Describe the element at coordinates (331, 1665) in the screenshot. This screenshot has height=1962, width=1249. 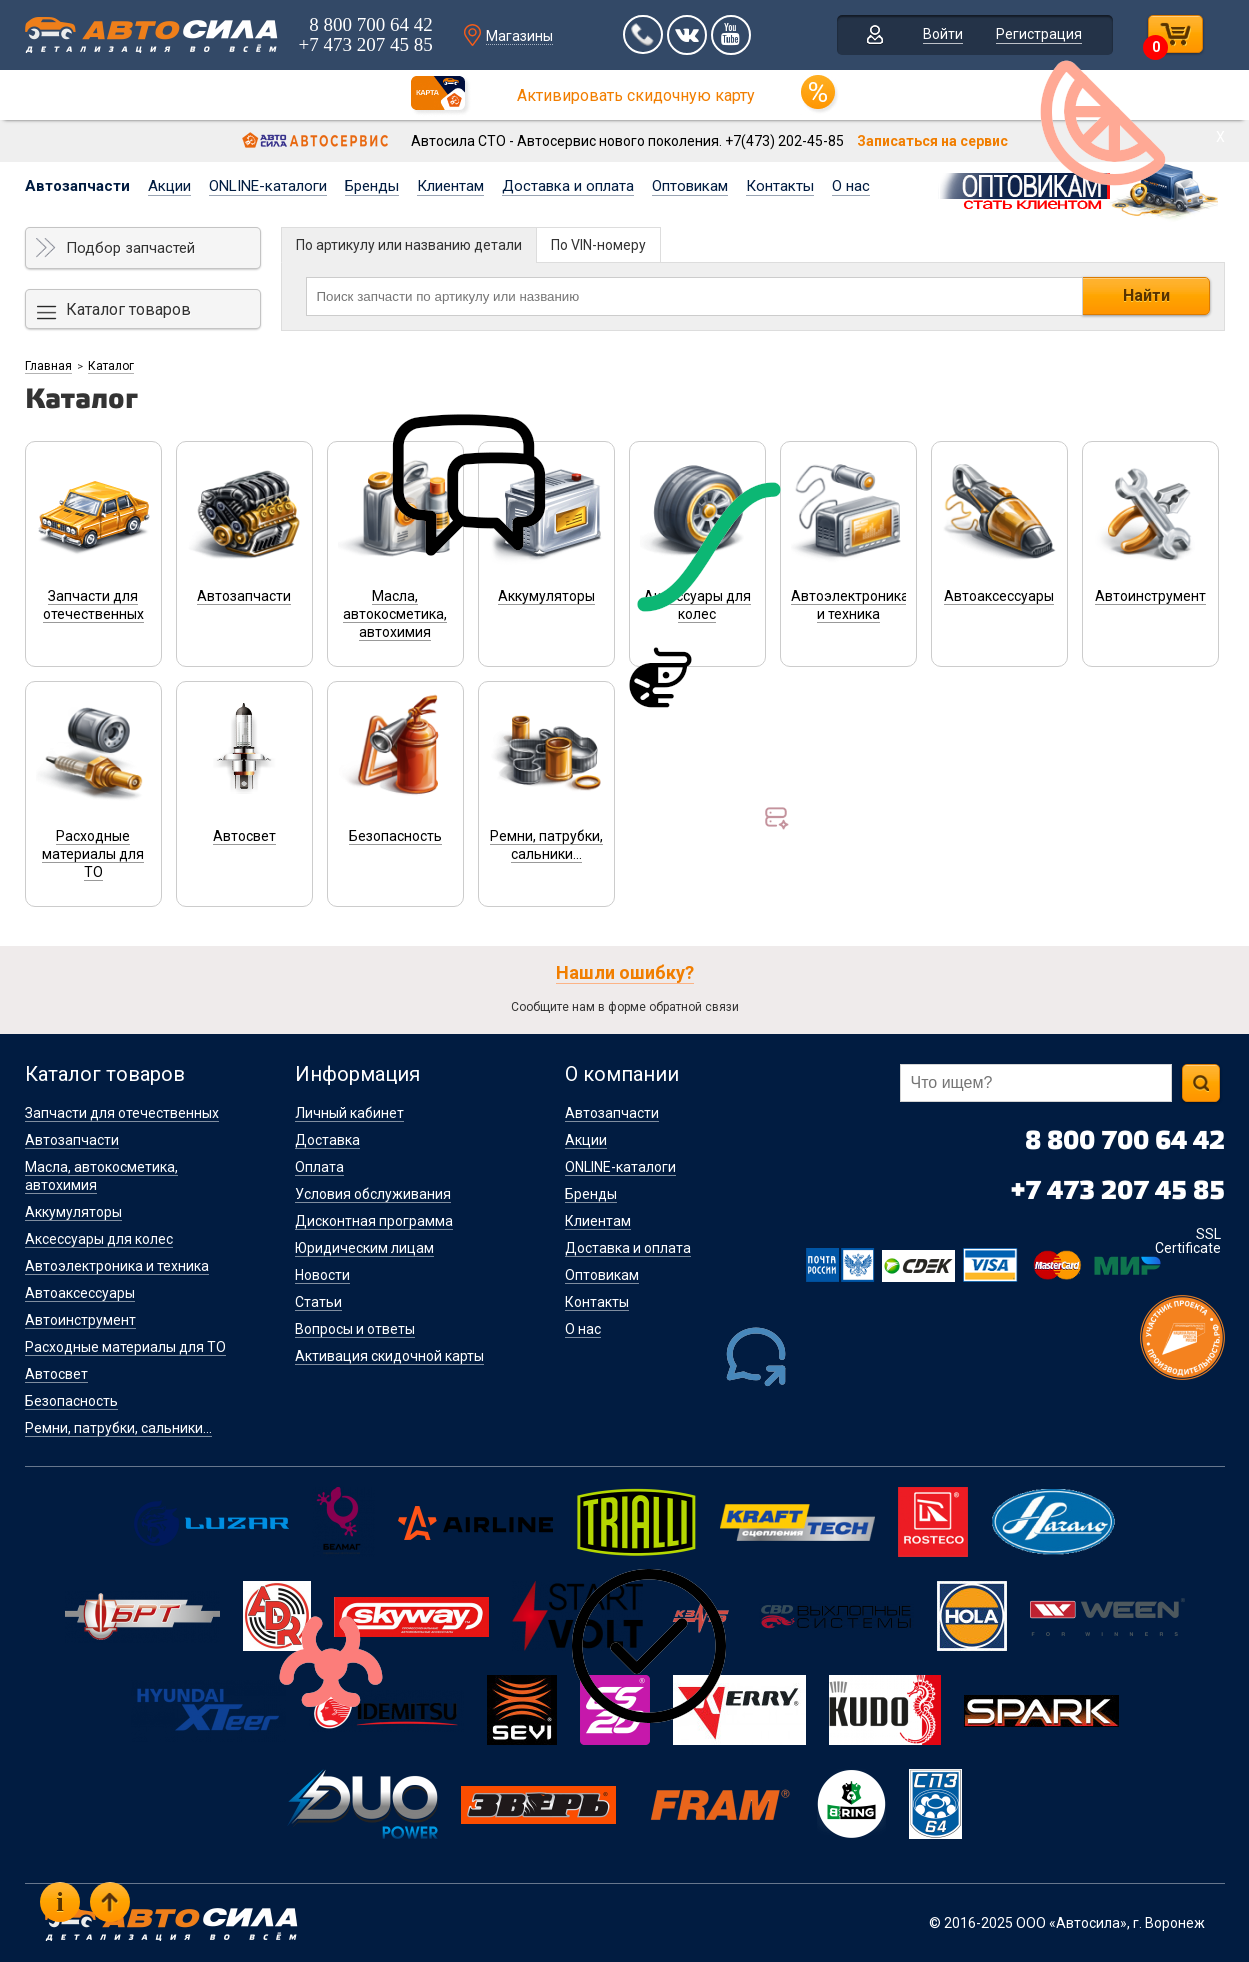
I see `indicates hazardous or biohazardous material warning` at that location.